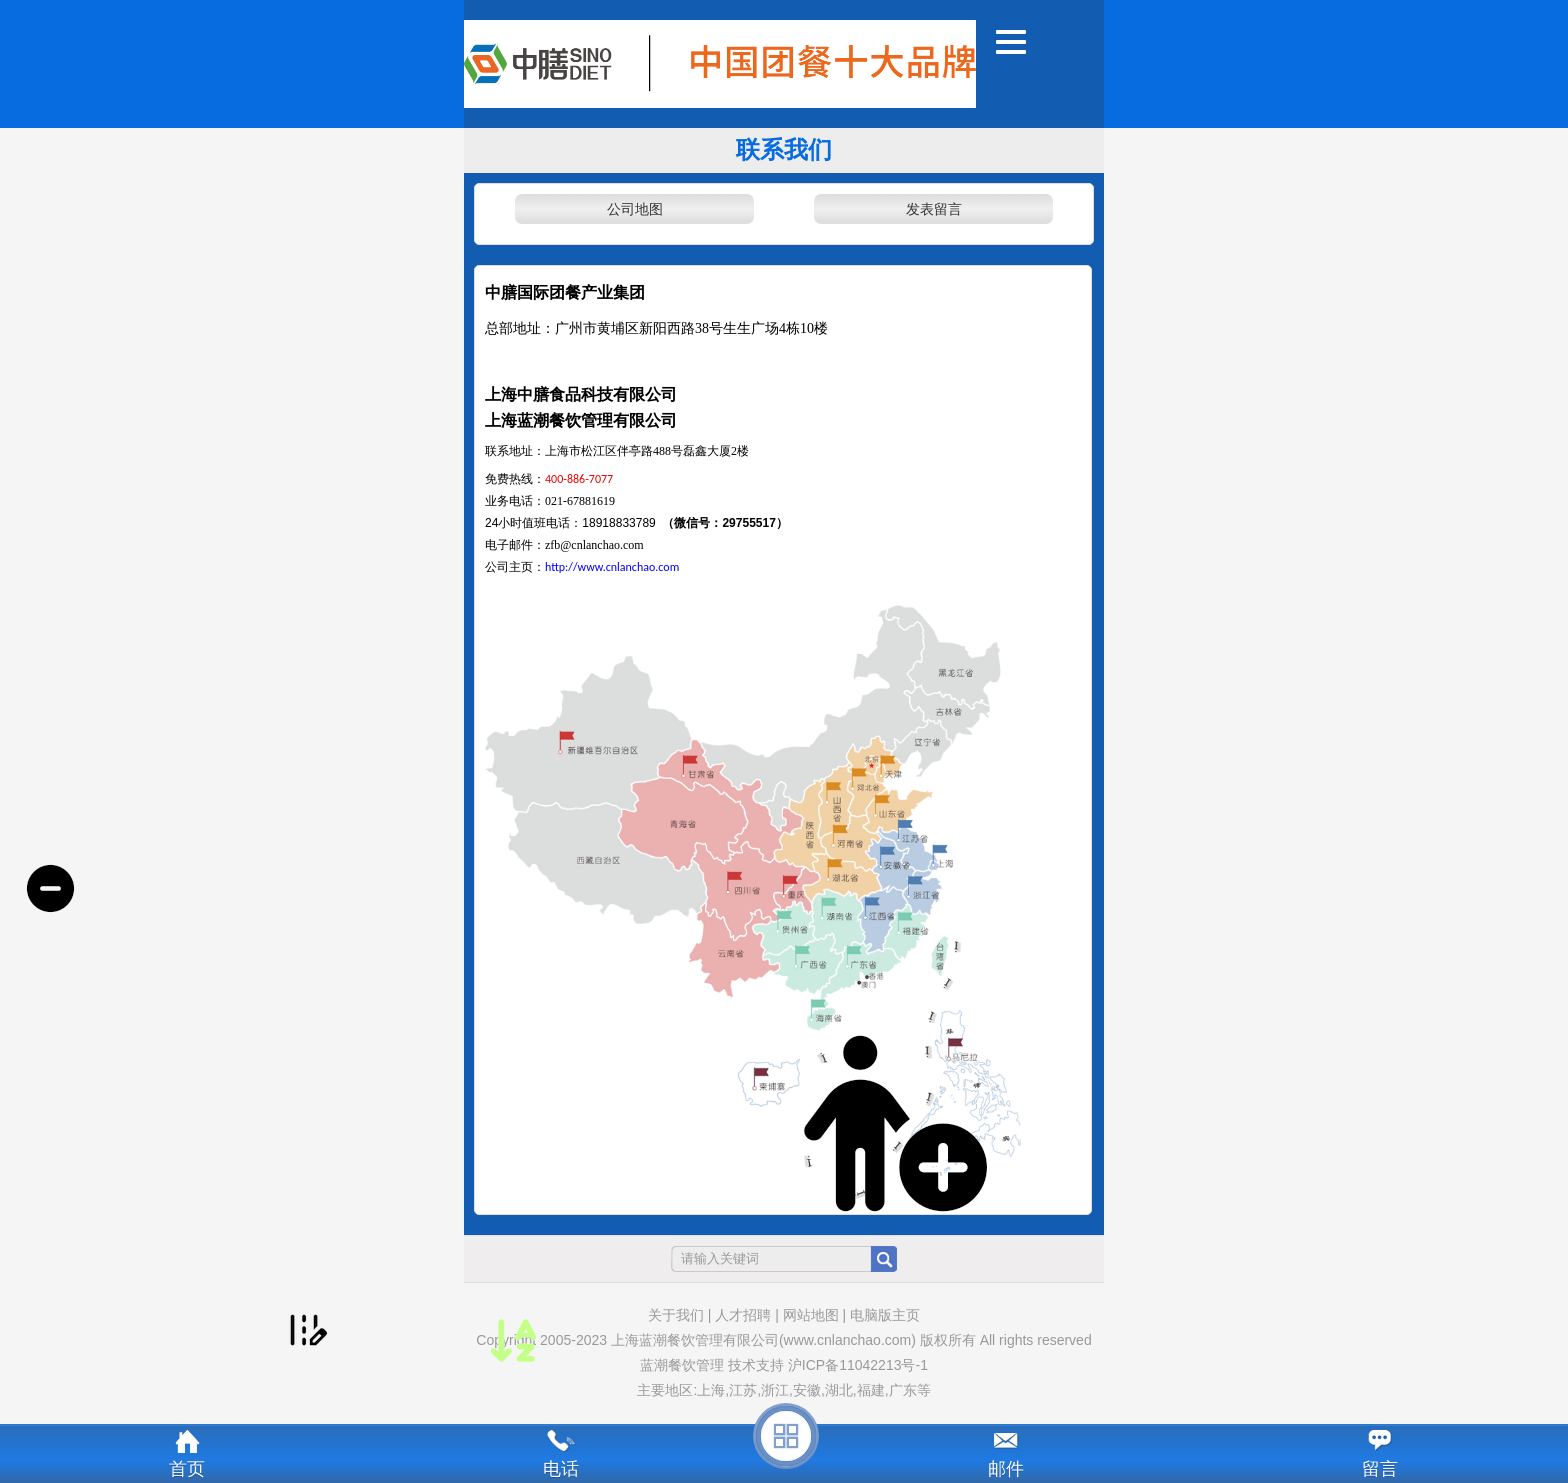  I want to click on sort items alphabetically from A to Z, so click(513, 1340).